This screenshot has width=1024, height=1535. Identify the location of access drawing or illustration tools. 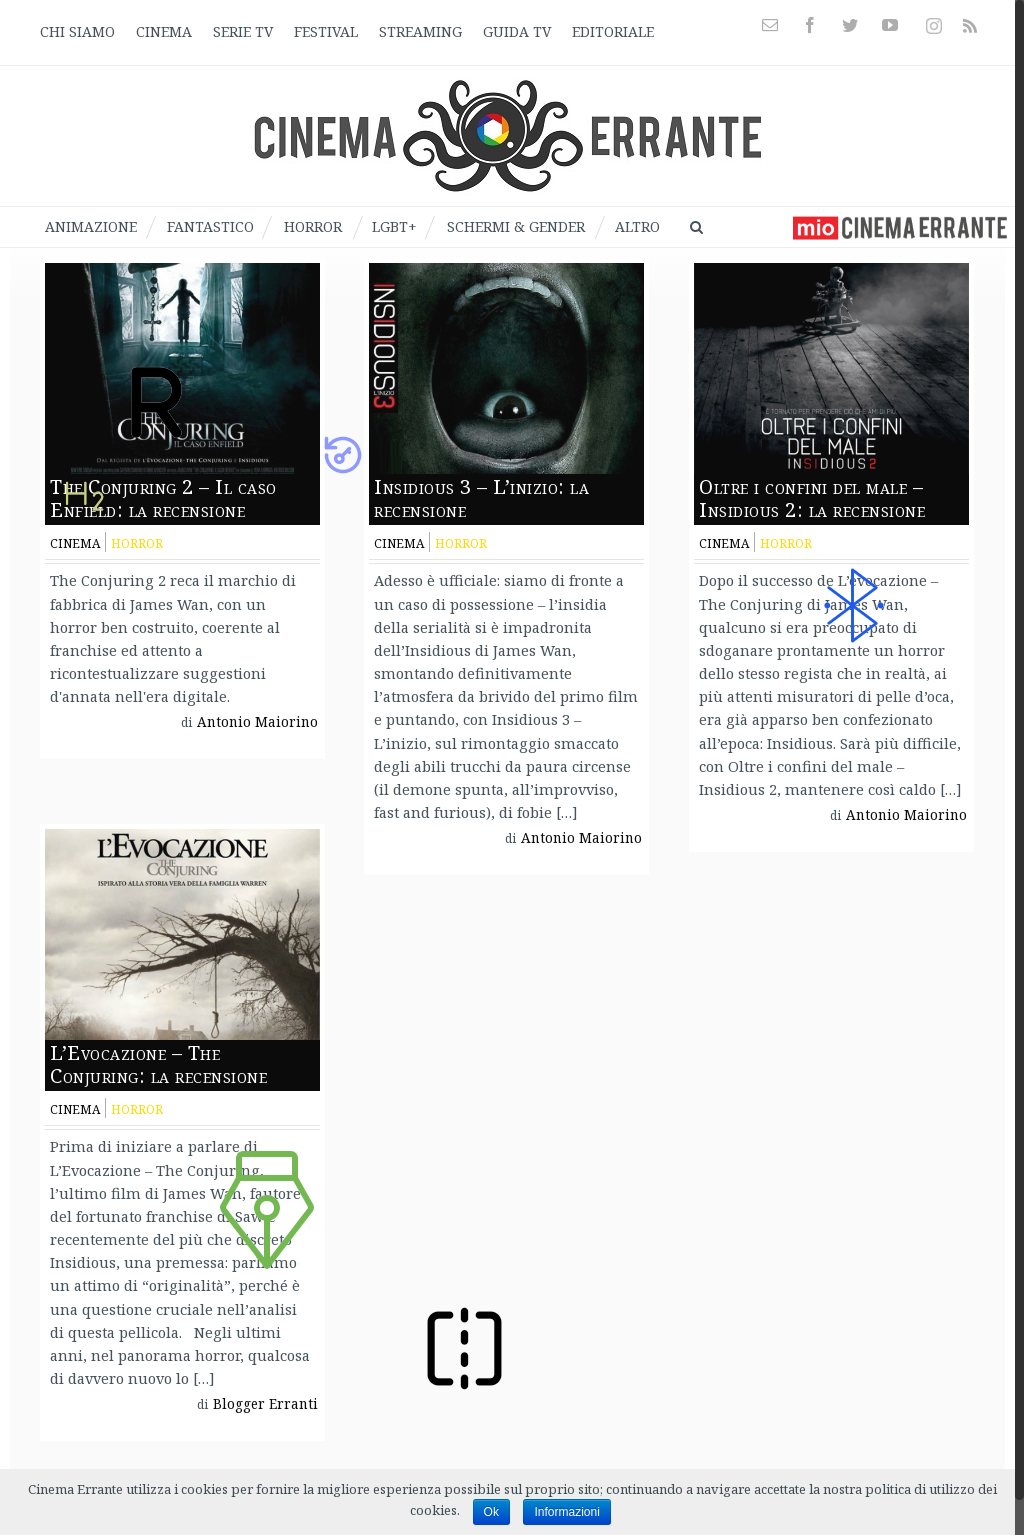
(267, 1206).